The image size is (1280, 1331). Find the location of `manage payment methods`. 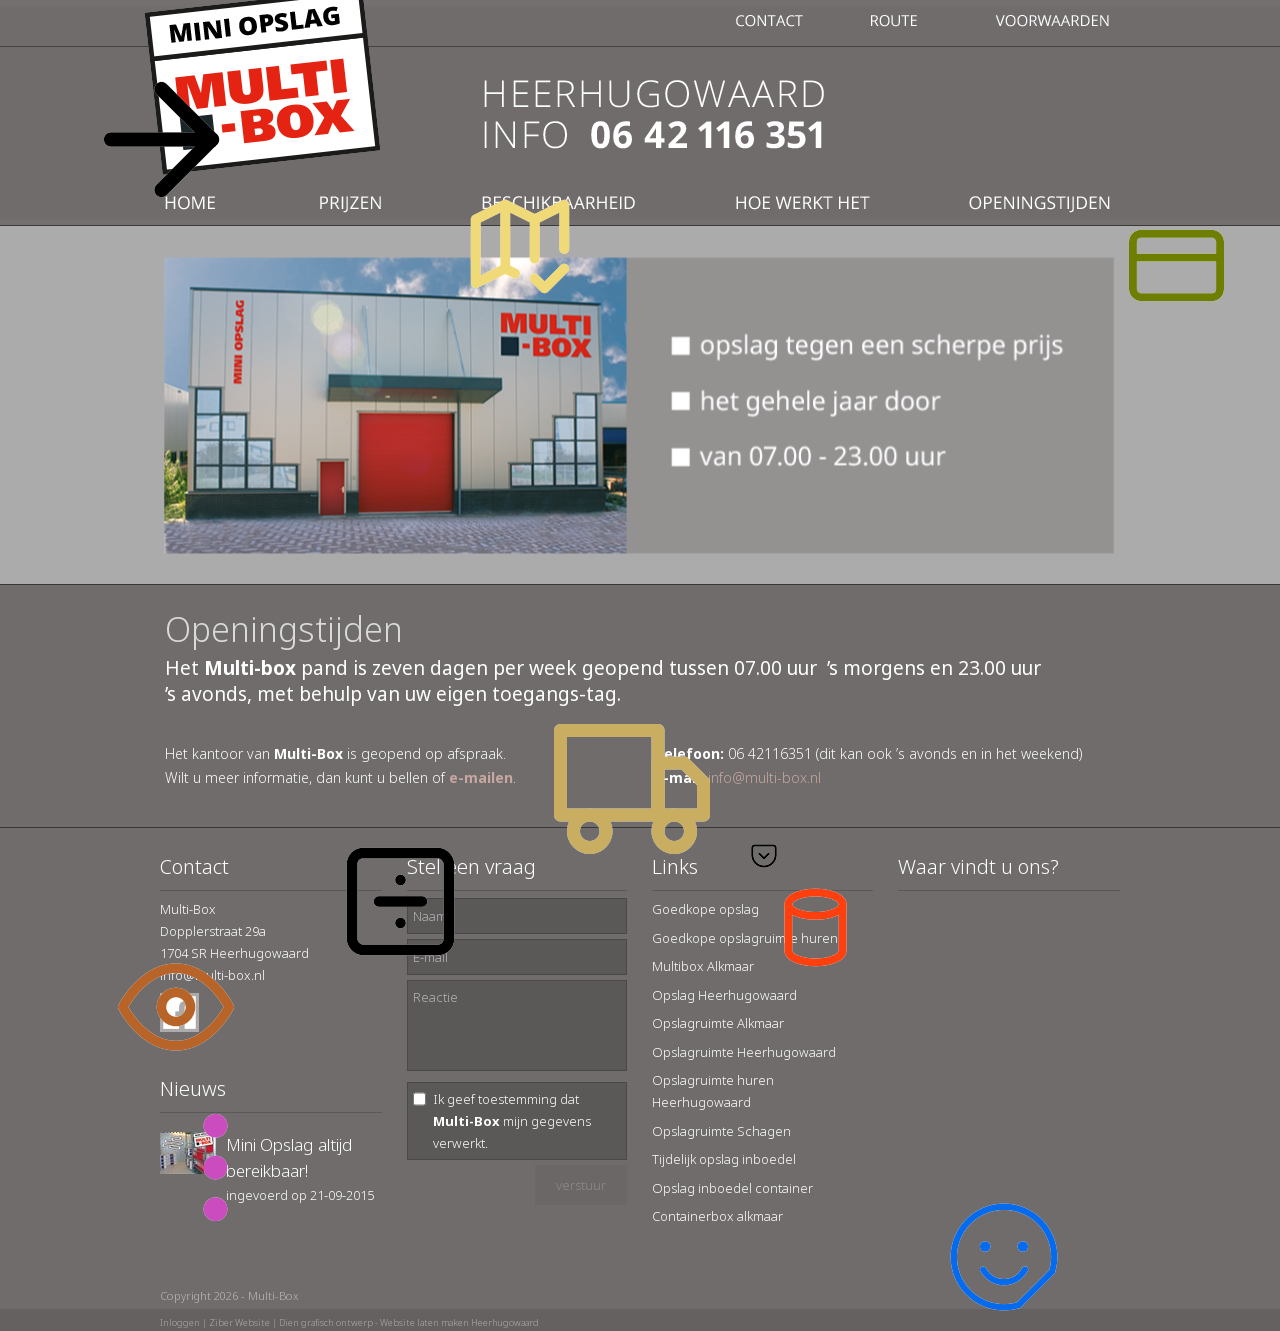

manage payment methods is located at coordinates (1176, 265).